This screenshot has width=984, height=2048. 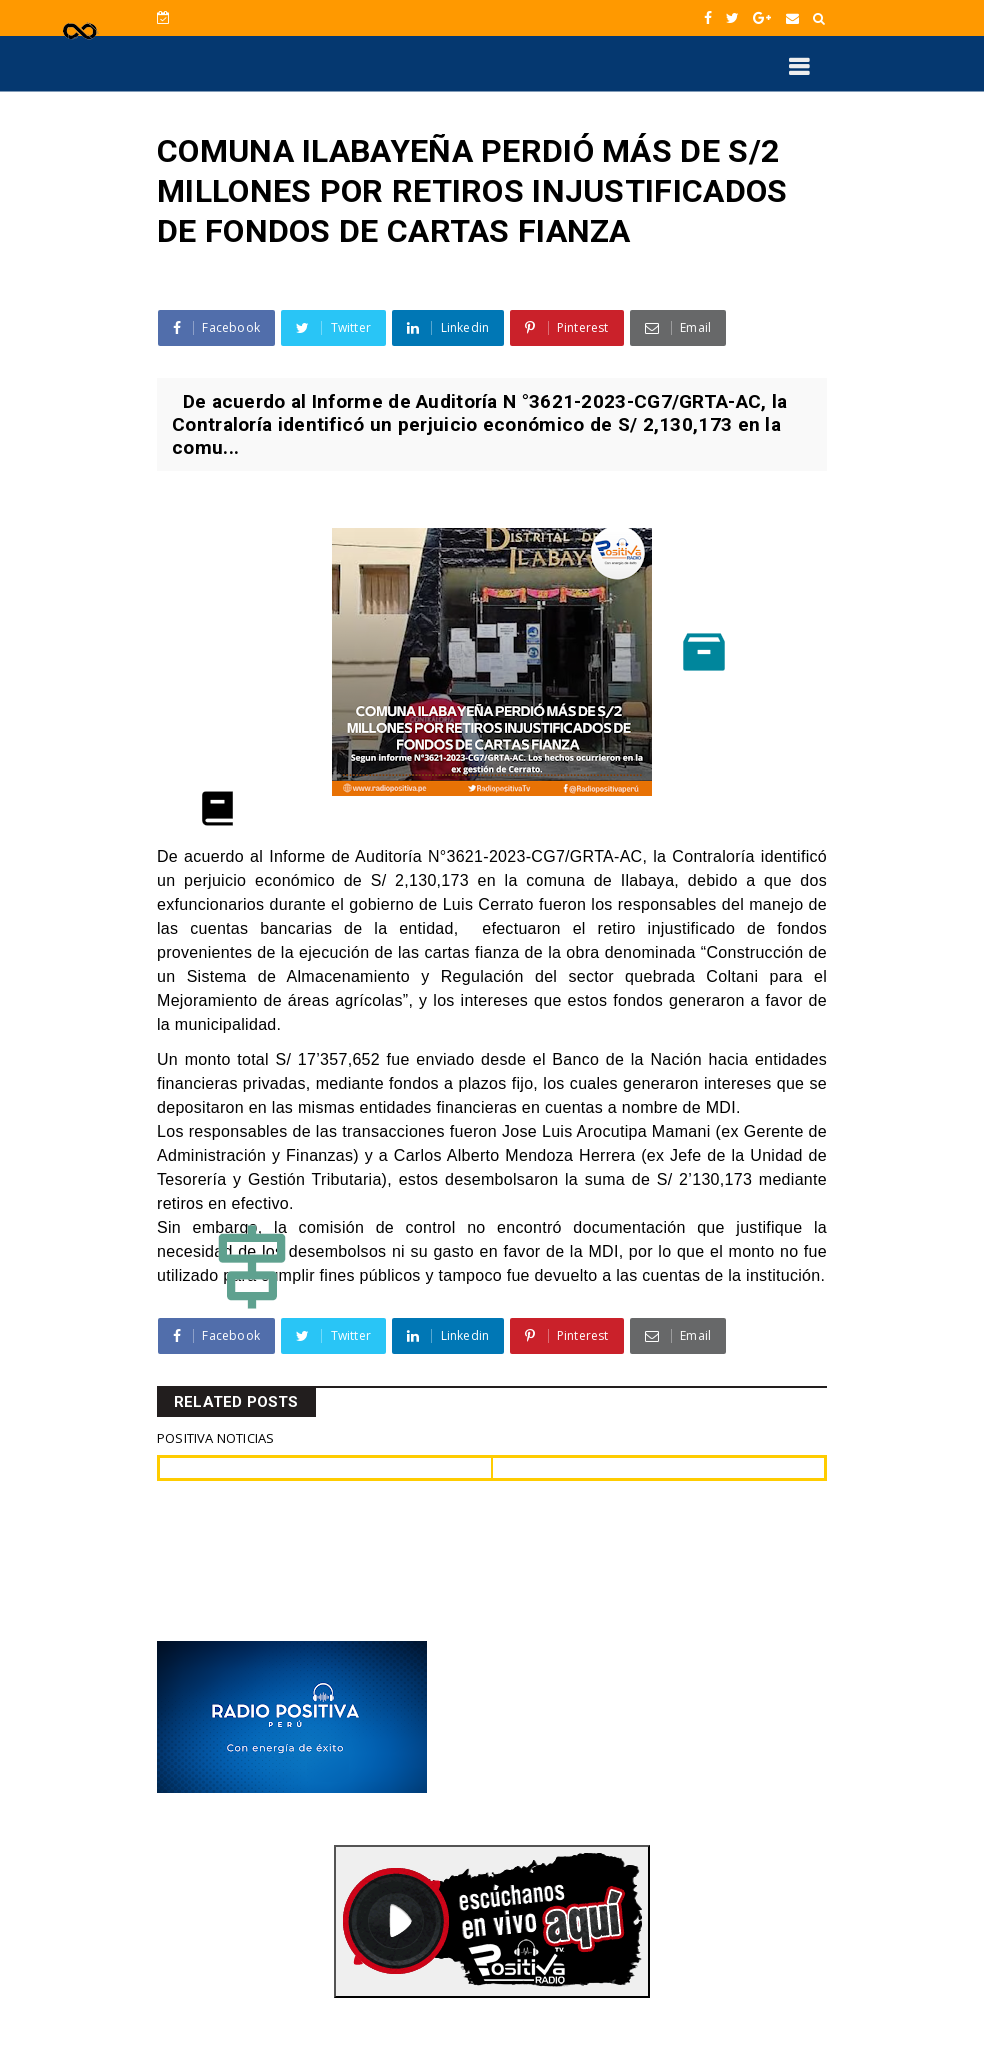 What do you see at coordinates (704, 652) in the screenshot?
I see `archive items or files` at bounding box center [704, 652].